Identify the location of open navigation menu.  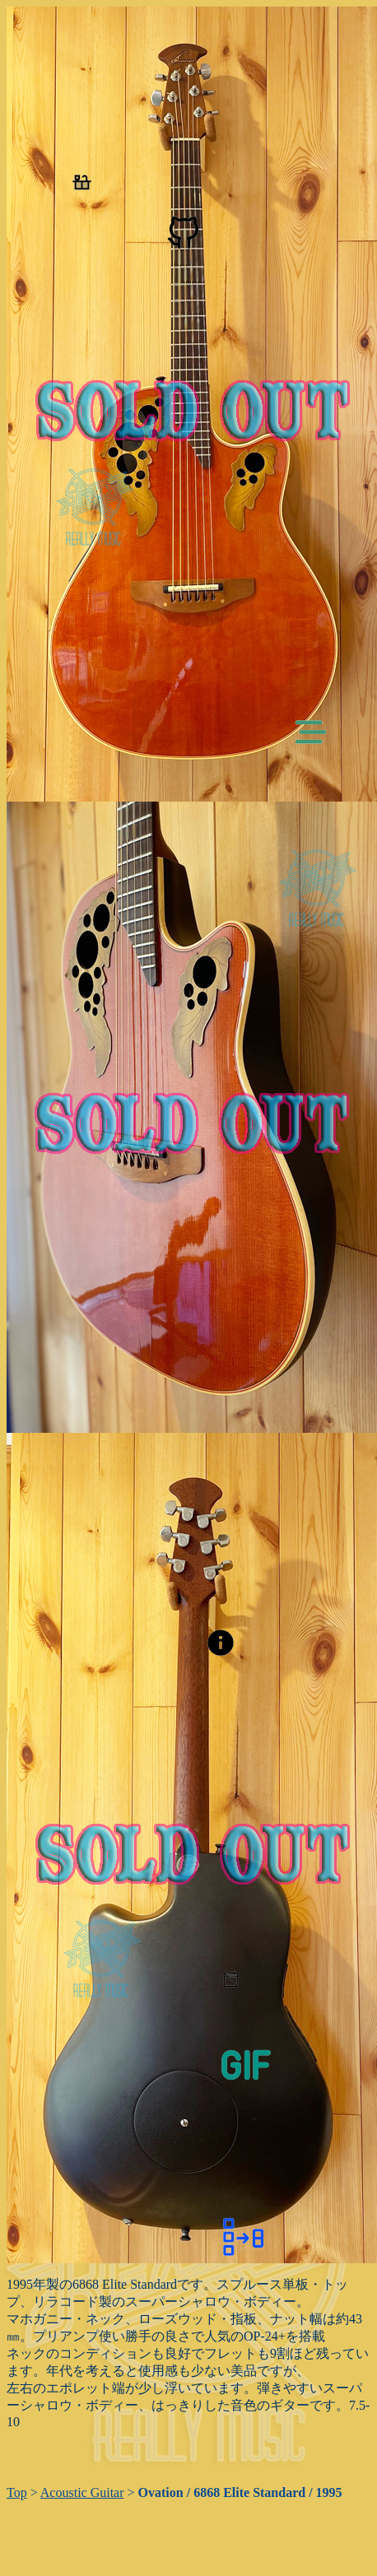
(310, 732).